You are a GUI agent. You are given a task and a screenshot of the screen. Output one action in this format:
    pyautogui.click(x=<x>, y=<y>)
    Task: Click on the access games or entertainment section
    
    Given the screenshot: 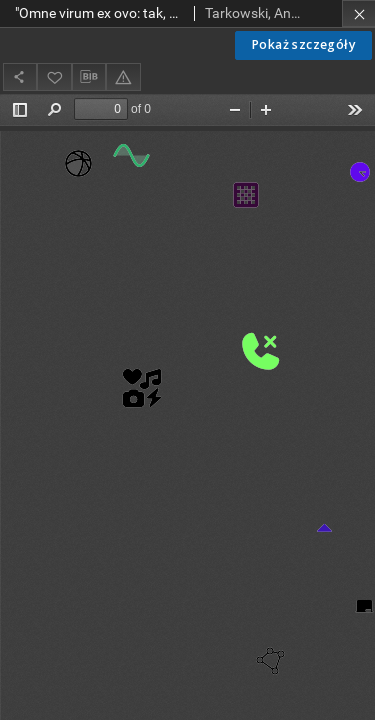 What is the action you would take?
    pyautogui.click(x=78, y=163)
    